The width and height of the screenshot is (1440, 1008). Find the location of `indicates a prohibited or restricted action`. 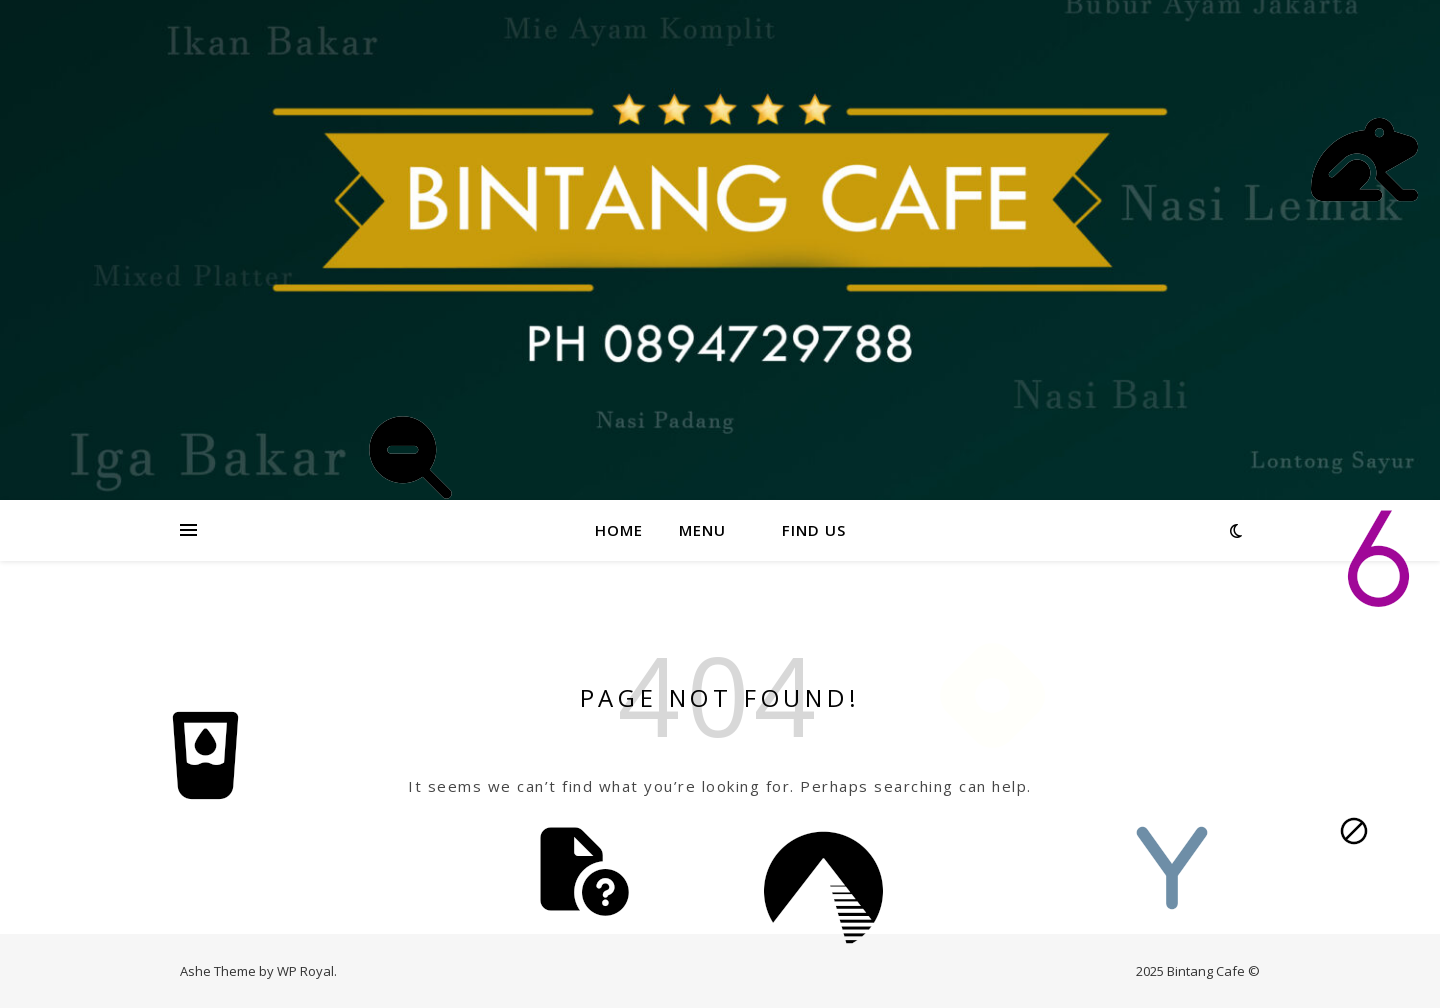

indicates a prohibited or restricted action is located at coordinates (1354, 831).